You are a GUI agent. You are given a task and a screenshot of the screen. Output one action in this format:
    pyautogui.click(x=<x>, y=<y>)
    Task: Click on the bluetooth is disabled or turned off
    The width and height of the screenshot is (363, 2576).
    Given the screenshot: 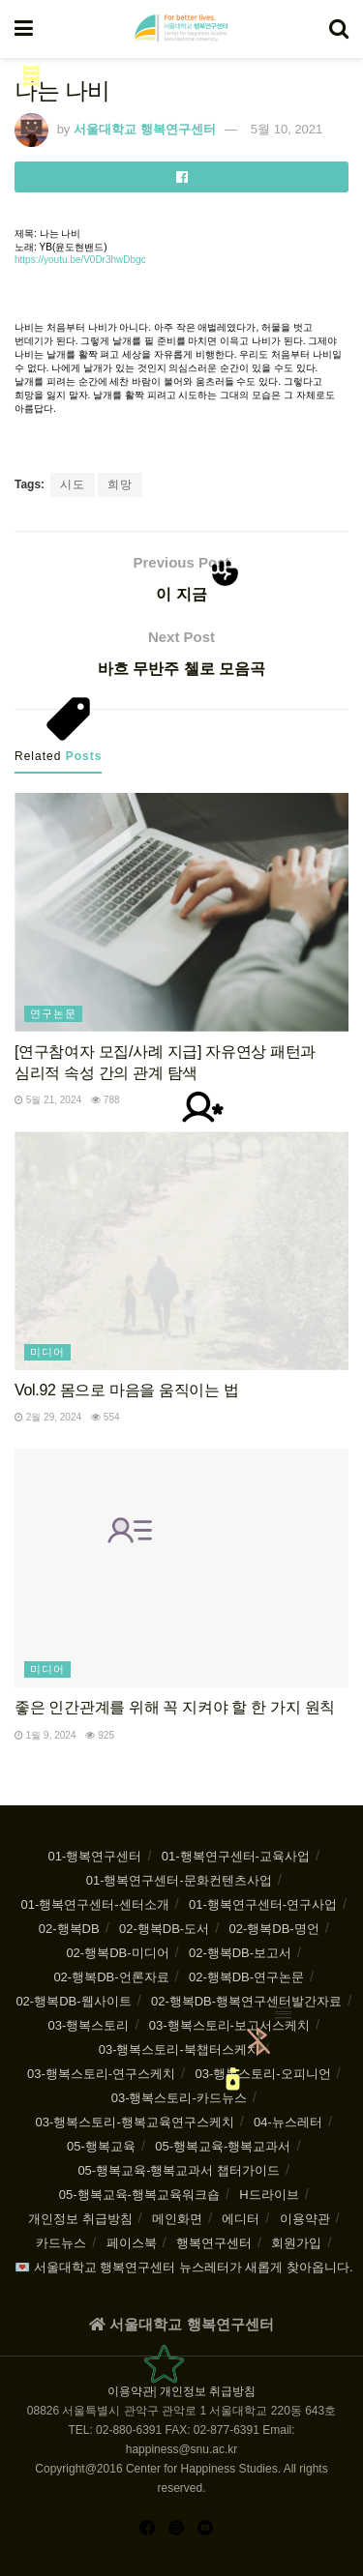 What is the action you would take?
    pyautogui.click(x=257, y=2041)
    